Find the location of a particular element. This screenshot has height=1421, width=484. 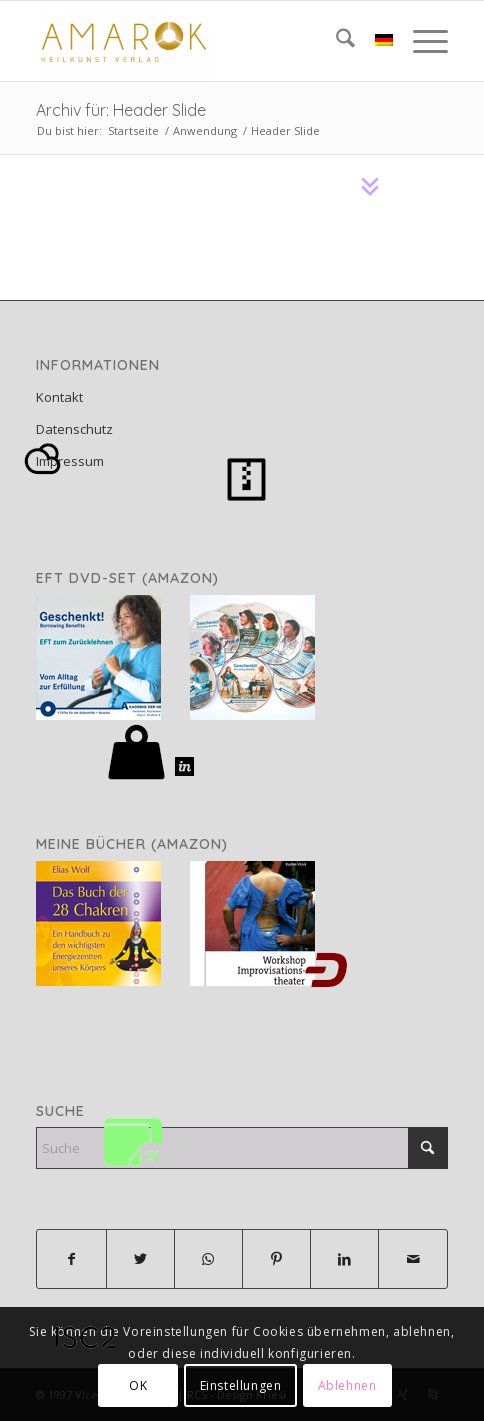

view or open a compressed zip file is located at coordinates (246, 479).